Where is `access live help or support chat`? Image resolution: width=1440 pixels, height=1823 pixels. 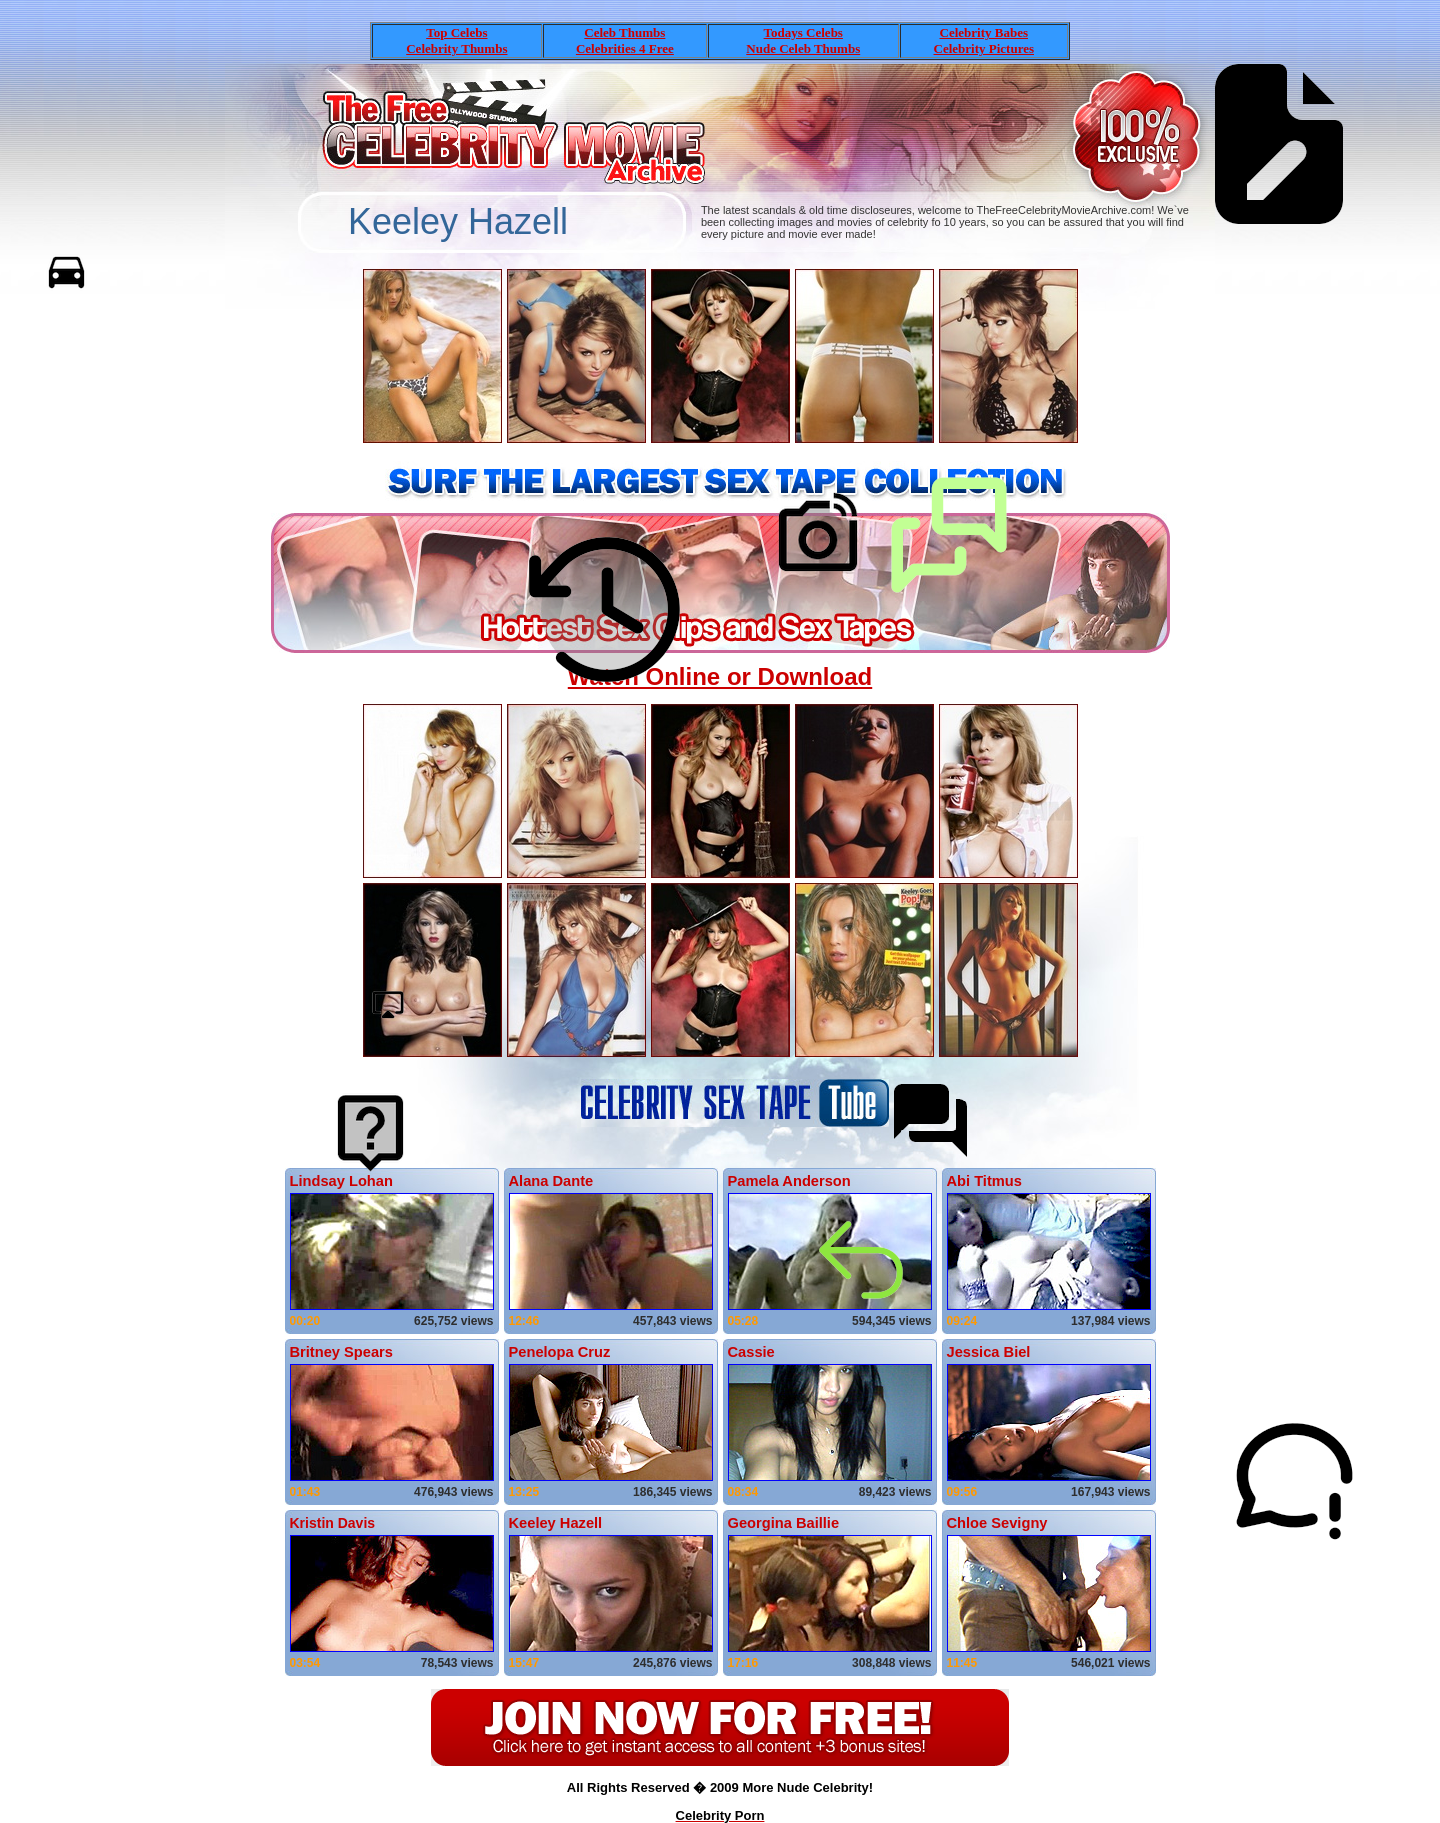
access live help or support chat is located at coordinates (370, 1131).